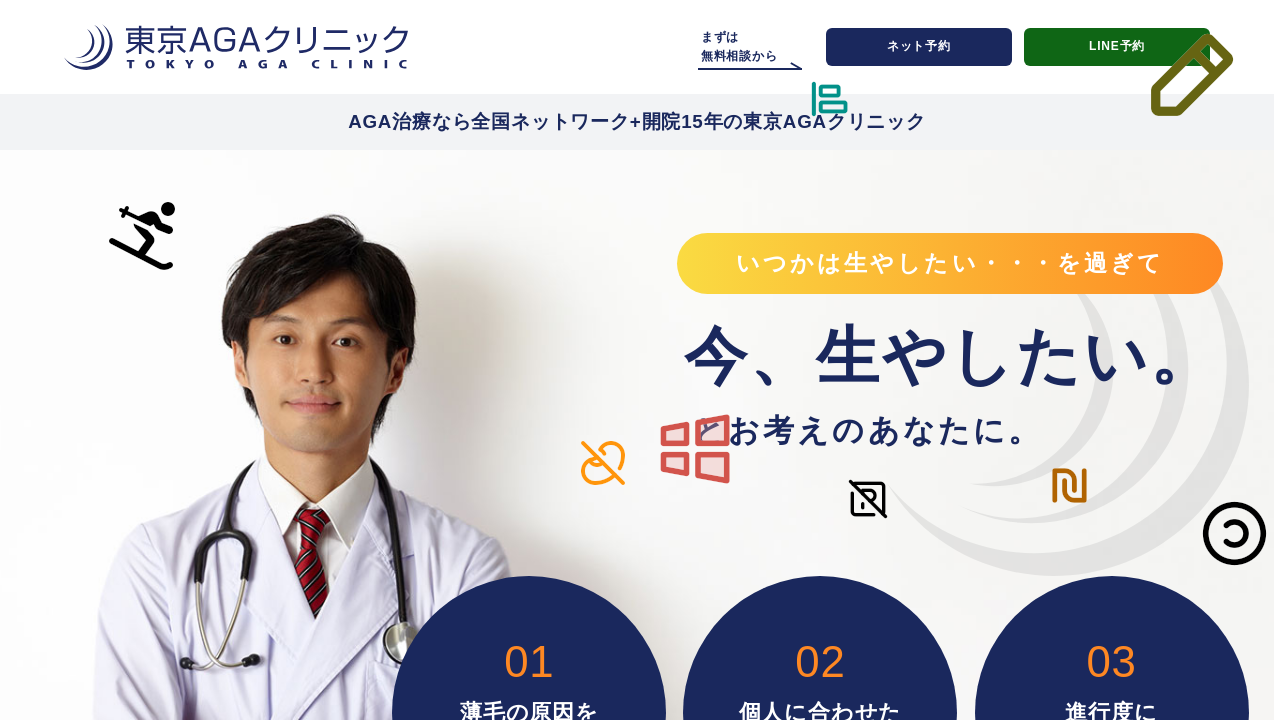 This screenshot has height=720, width=1274. What do you see at coordinates (1190, 76) in the screenshot?
I see `edit content or text` at bounding box center [1190, 76].